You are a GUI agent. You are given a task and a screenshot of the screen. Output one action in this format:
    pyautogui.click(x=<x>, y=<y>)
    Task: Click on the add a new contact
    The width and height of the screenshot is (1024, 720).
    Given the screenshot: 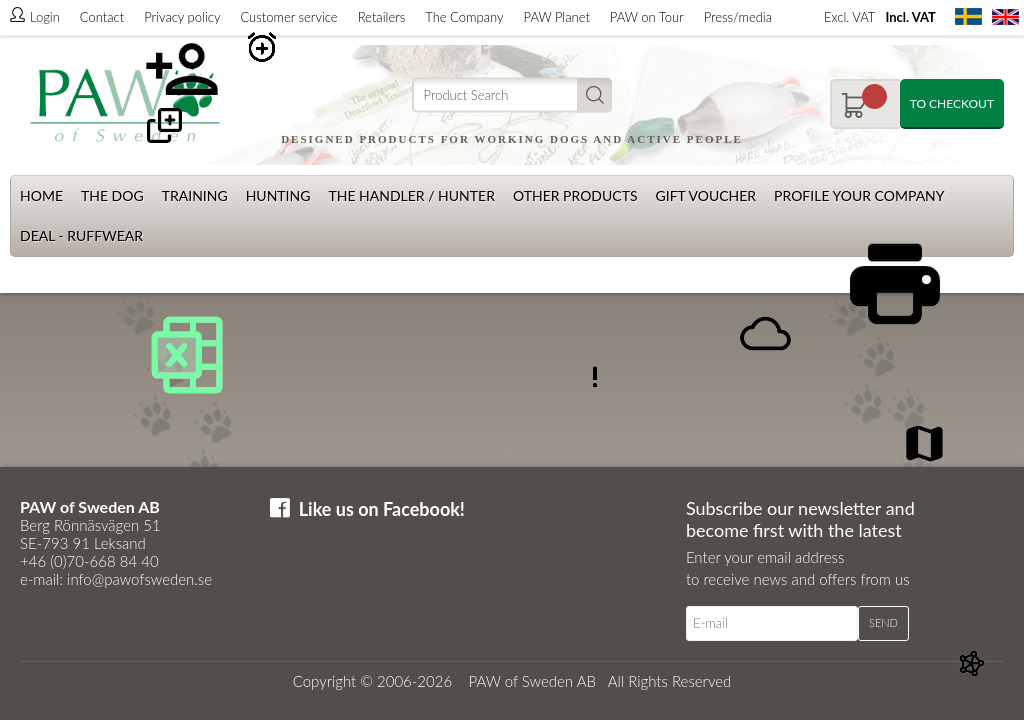 What is the action you would take?
    pyautogui.click(x=182, y=69)
    